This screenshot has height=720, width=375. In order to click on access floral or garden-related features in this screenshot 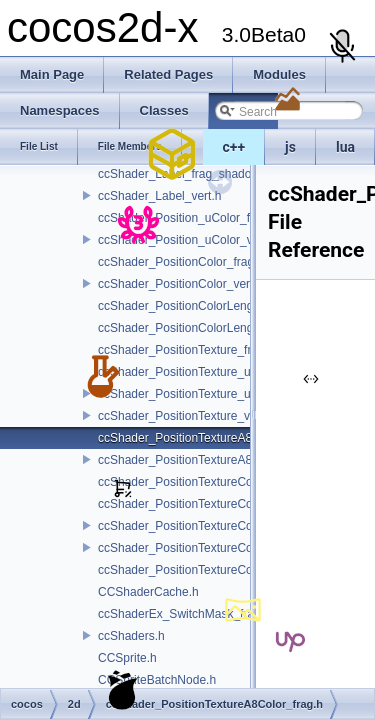, I will do `click(122, 690)`.